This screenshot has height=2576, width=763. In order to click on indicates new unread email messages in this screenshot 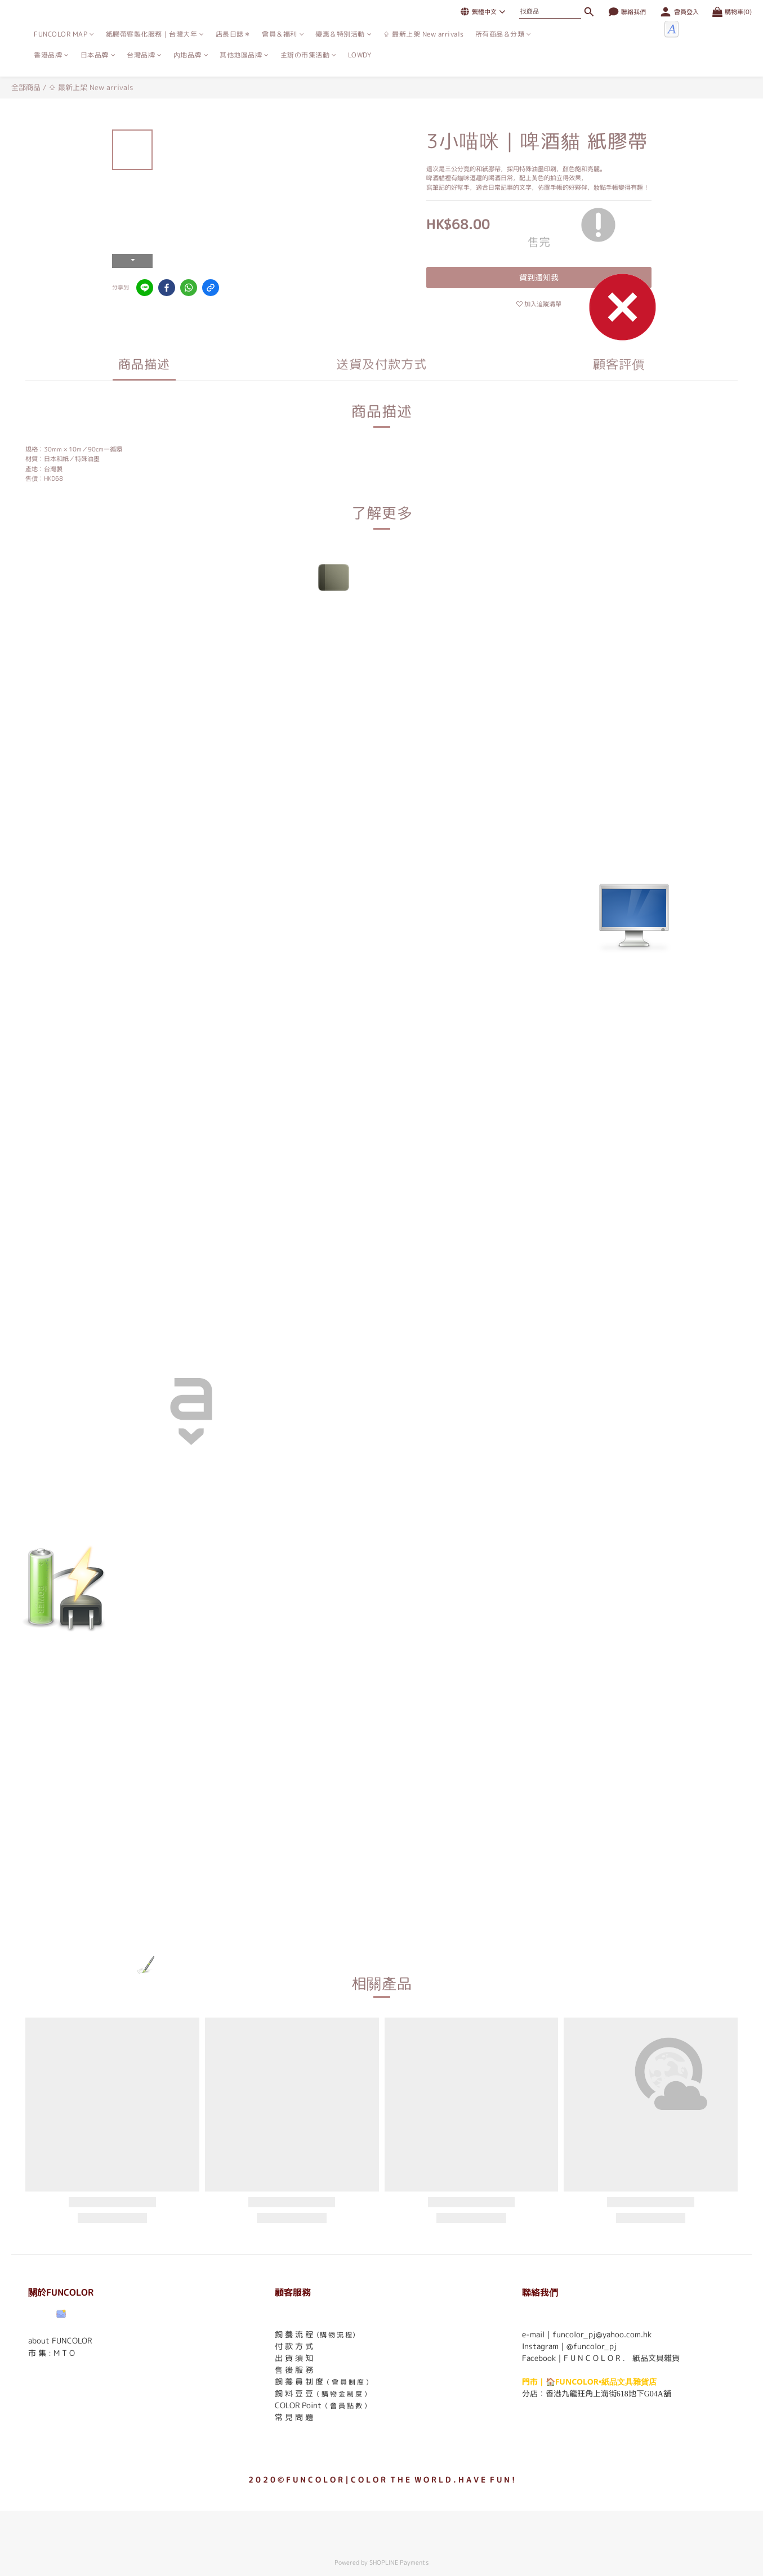, I will do `click(61, 2314)`.